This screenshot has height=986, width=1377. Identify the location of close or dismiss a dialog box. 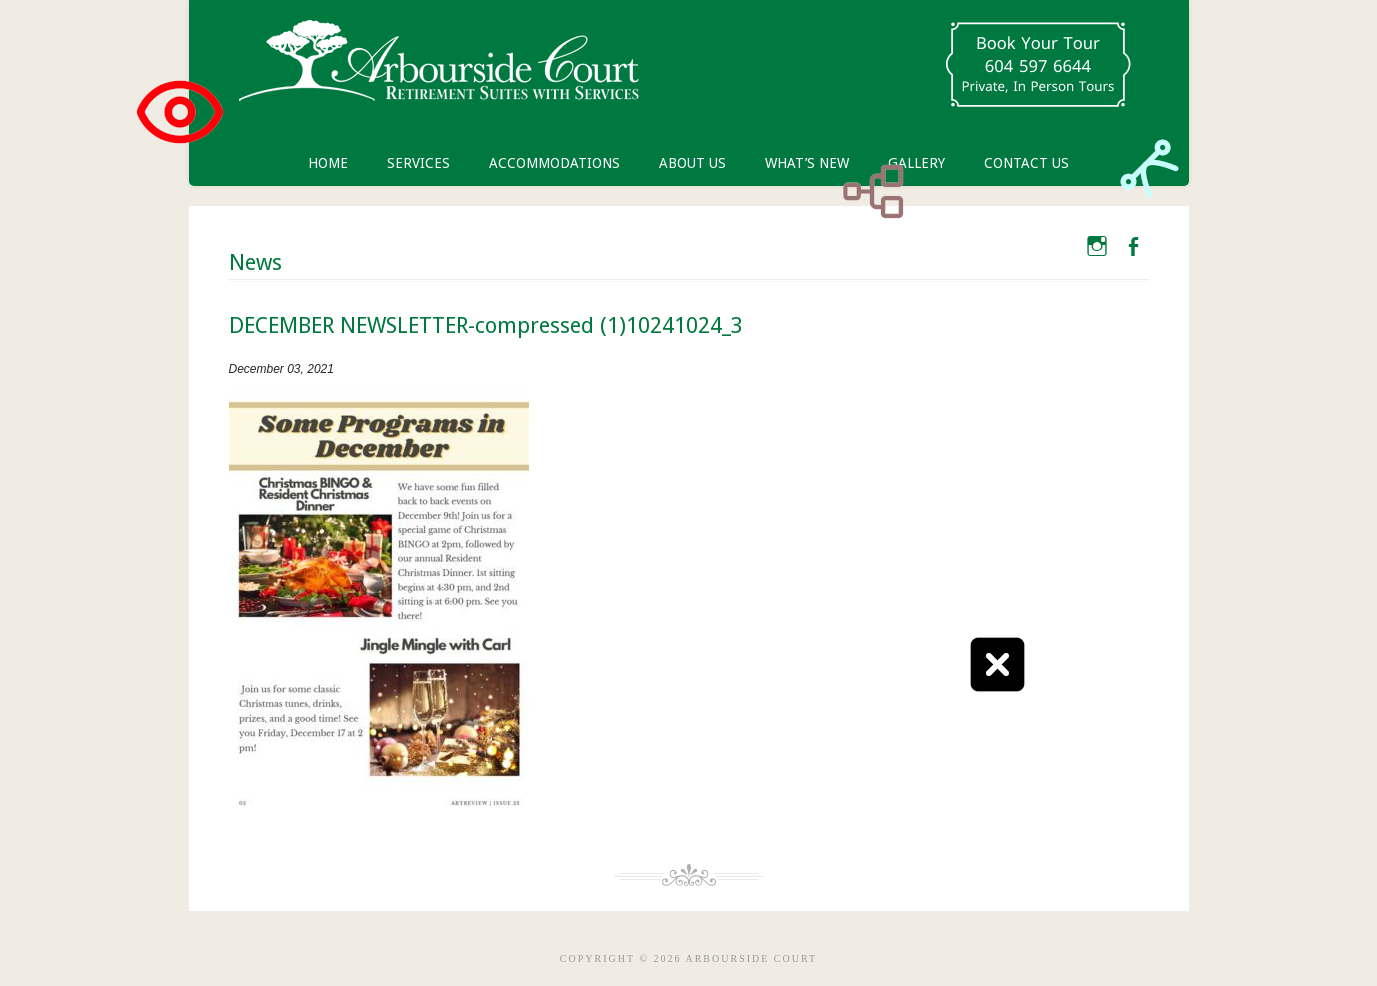
(997, 664).